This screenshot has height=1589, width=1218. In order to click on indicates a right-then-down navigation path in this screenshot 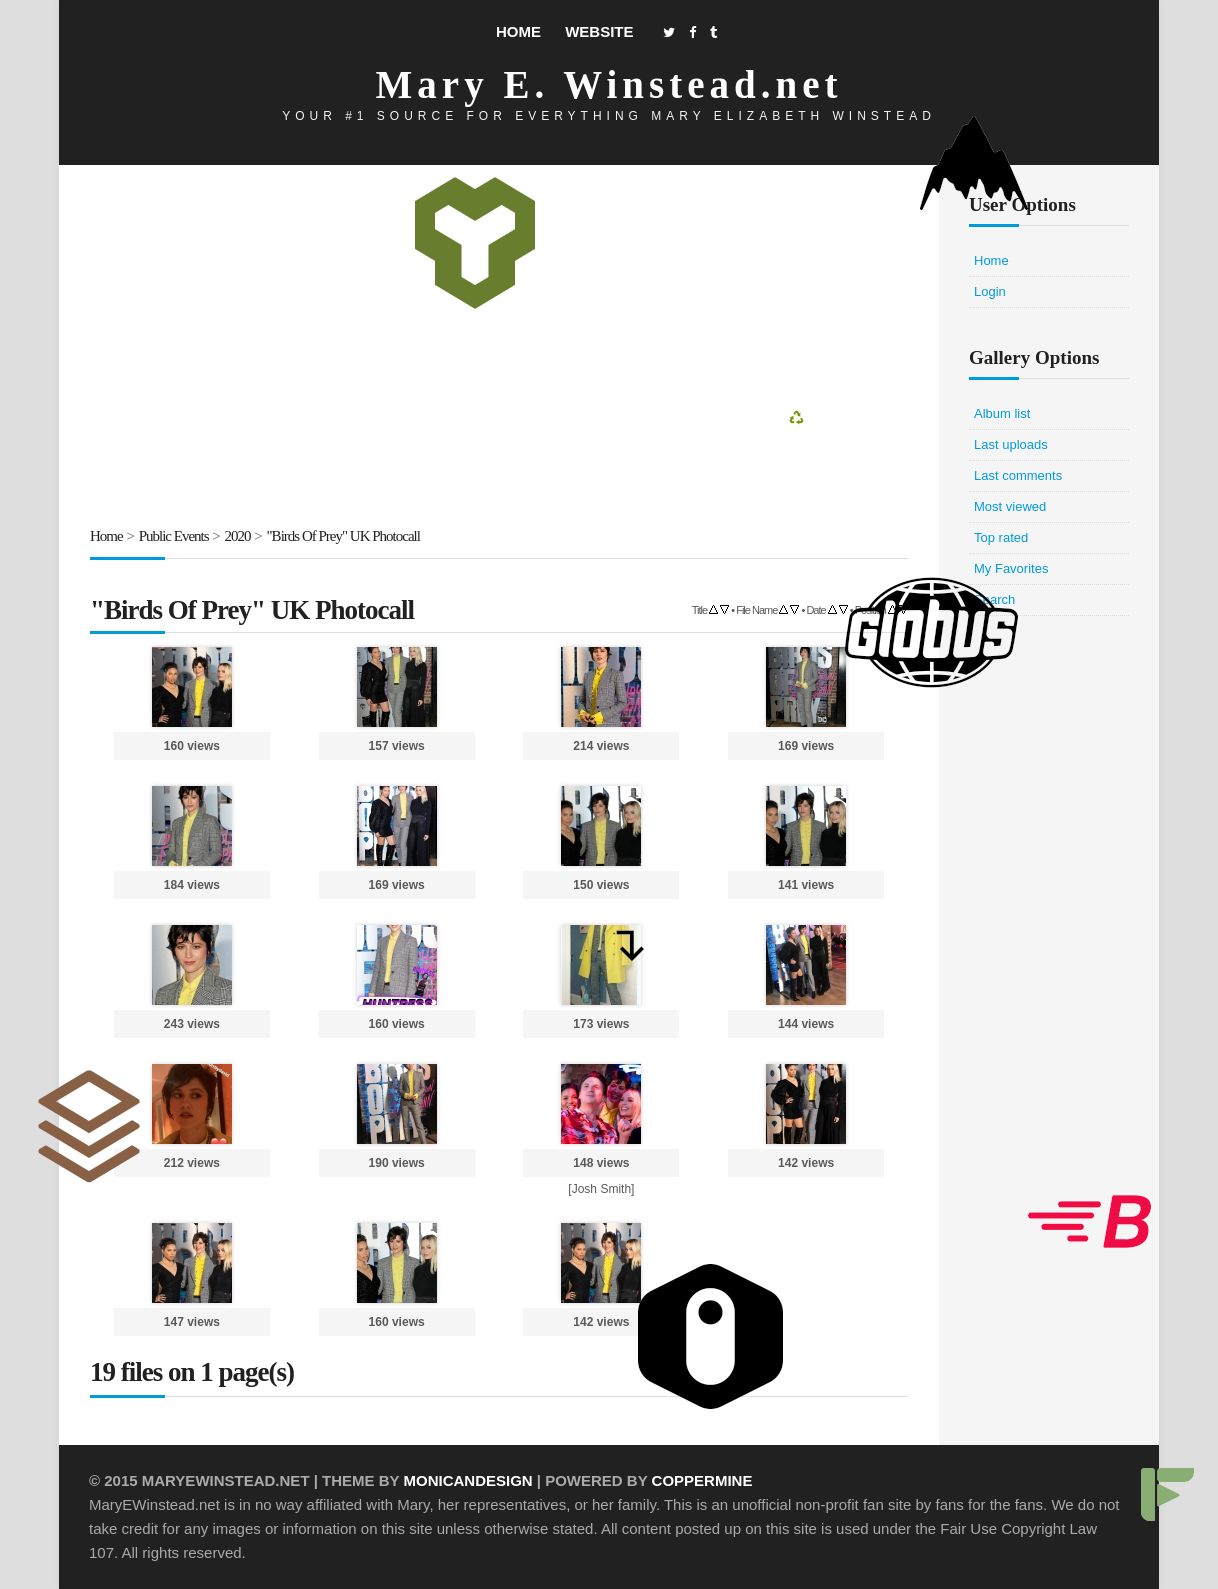, I will do `click(630, 944)`.